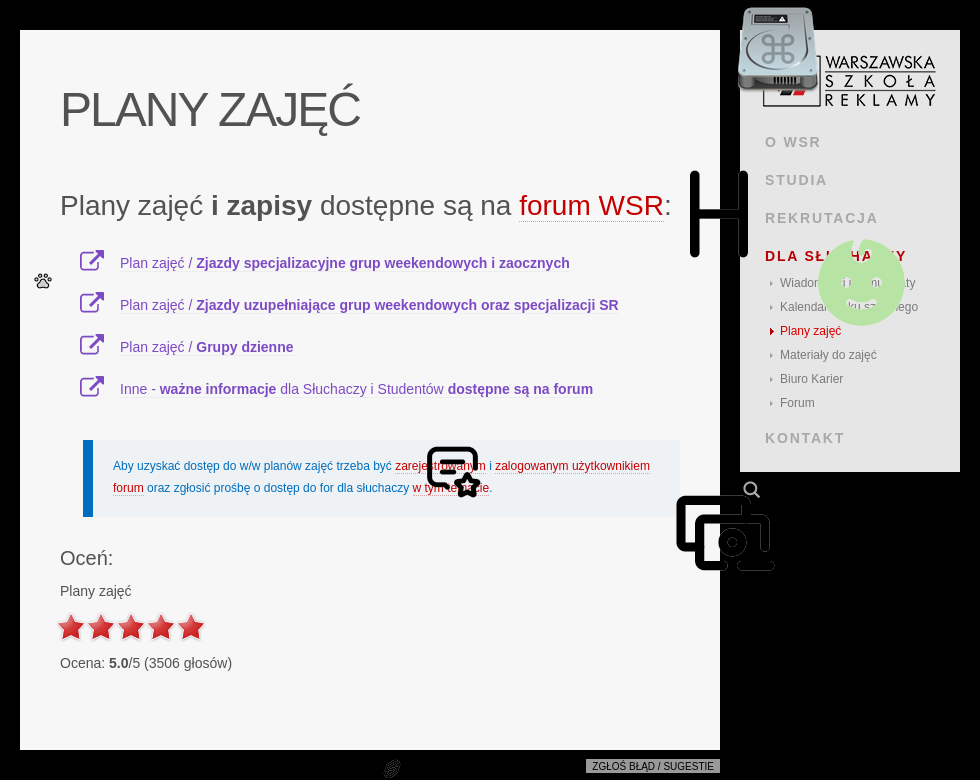 This screenshot has width=980, height=780. I want to click on access baby or child-related features, so click(861, 282).